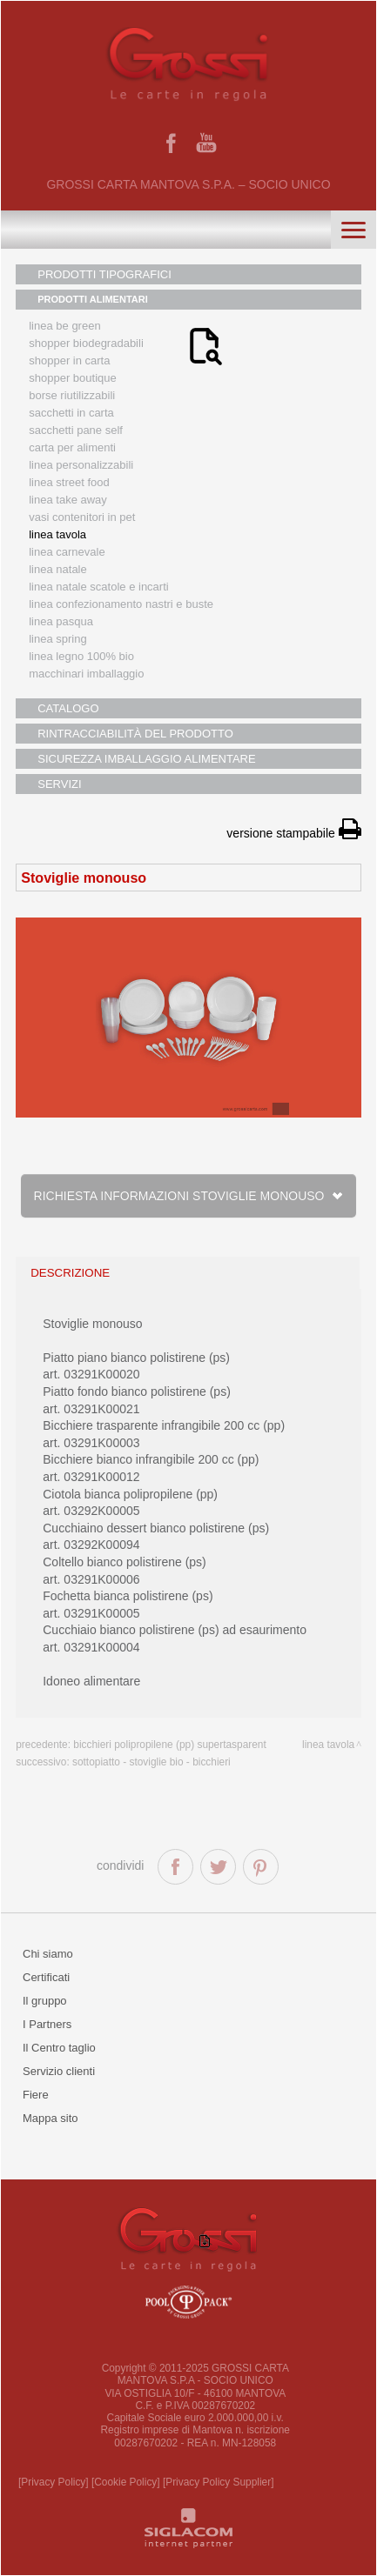  What do you see at coordinates (205, 2241) in the screenshot?
I see `download a file to your device` at bounding box center [205, 2241].